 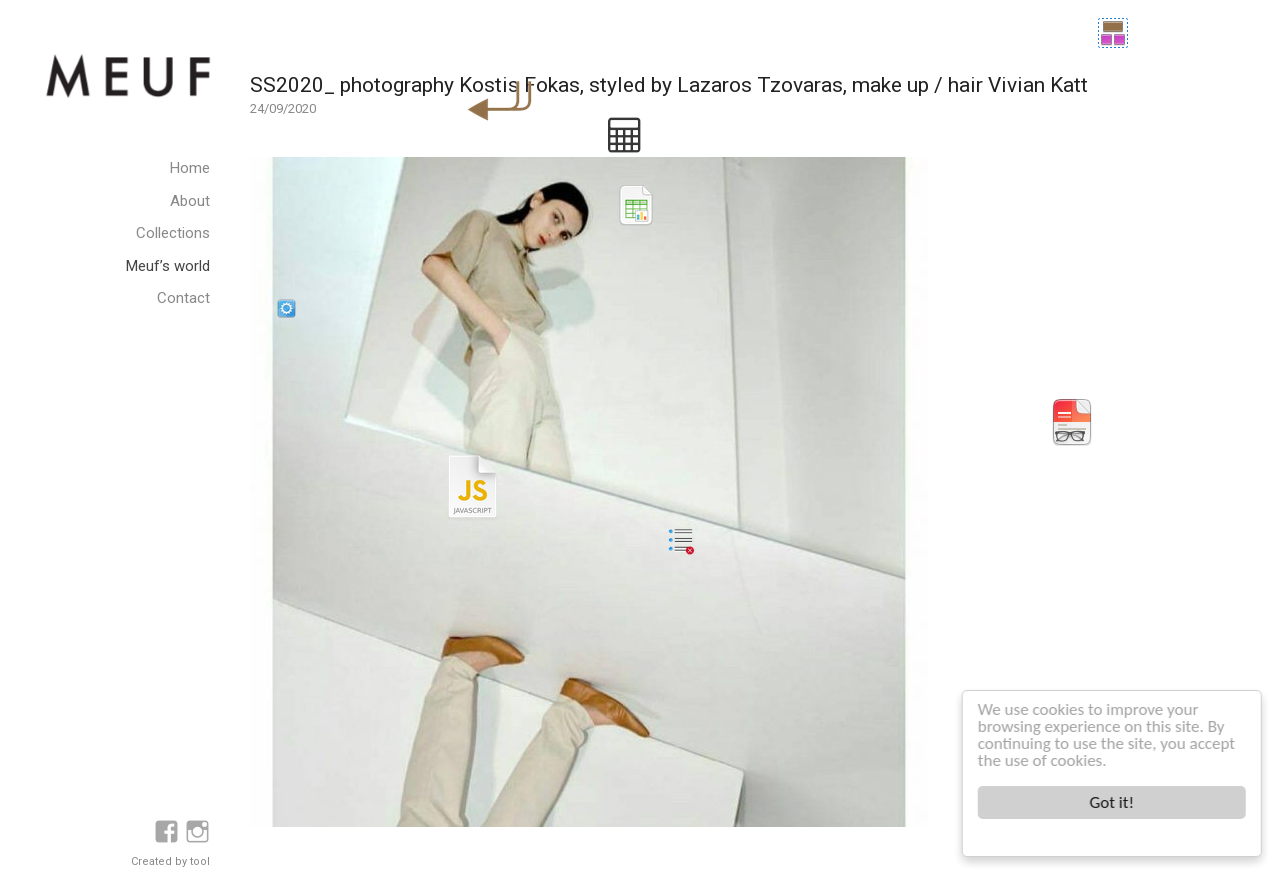 What do you see at coordinates (472, 487) in the screenshot?
I see `a javascript source code file` at bounding box center [472, 487].